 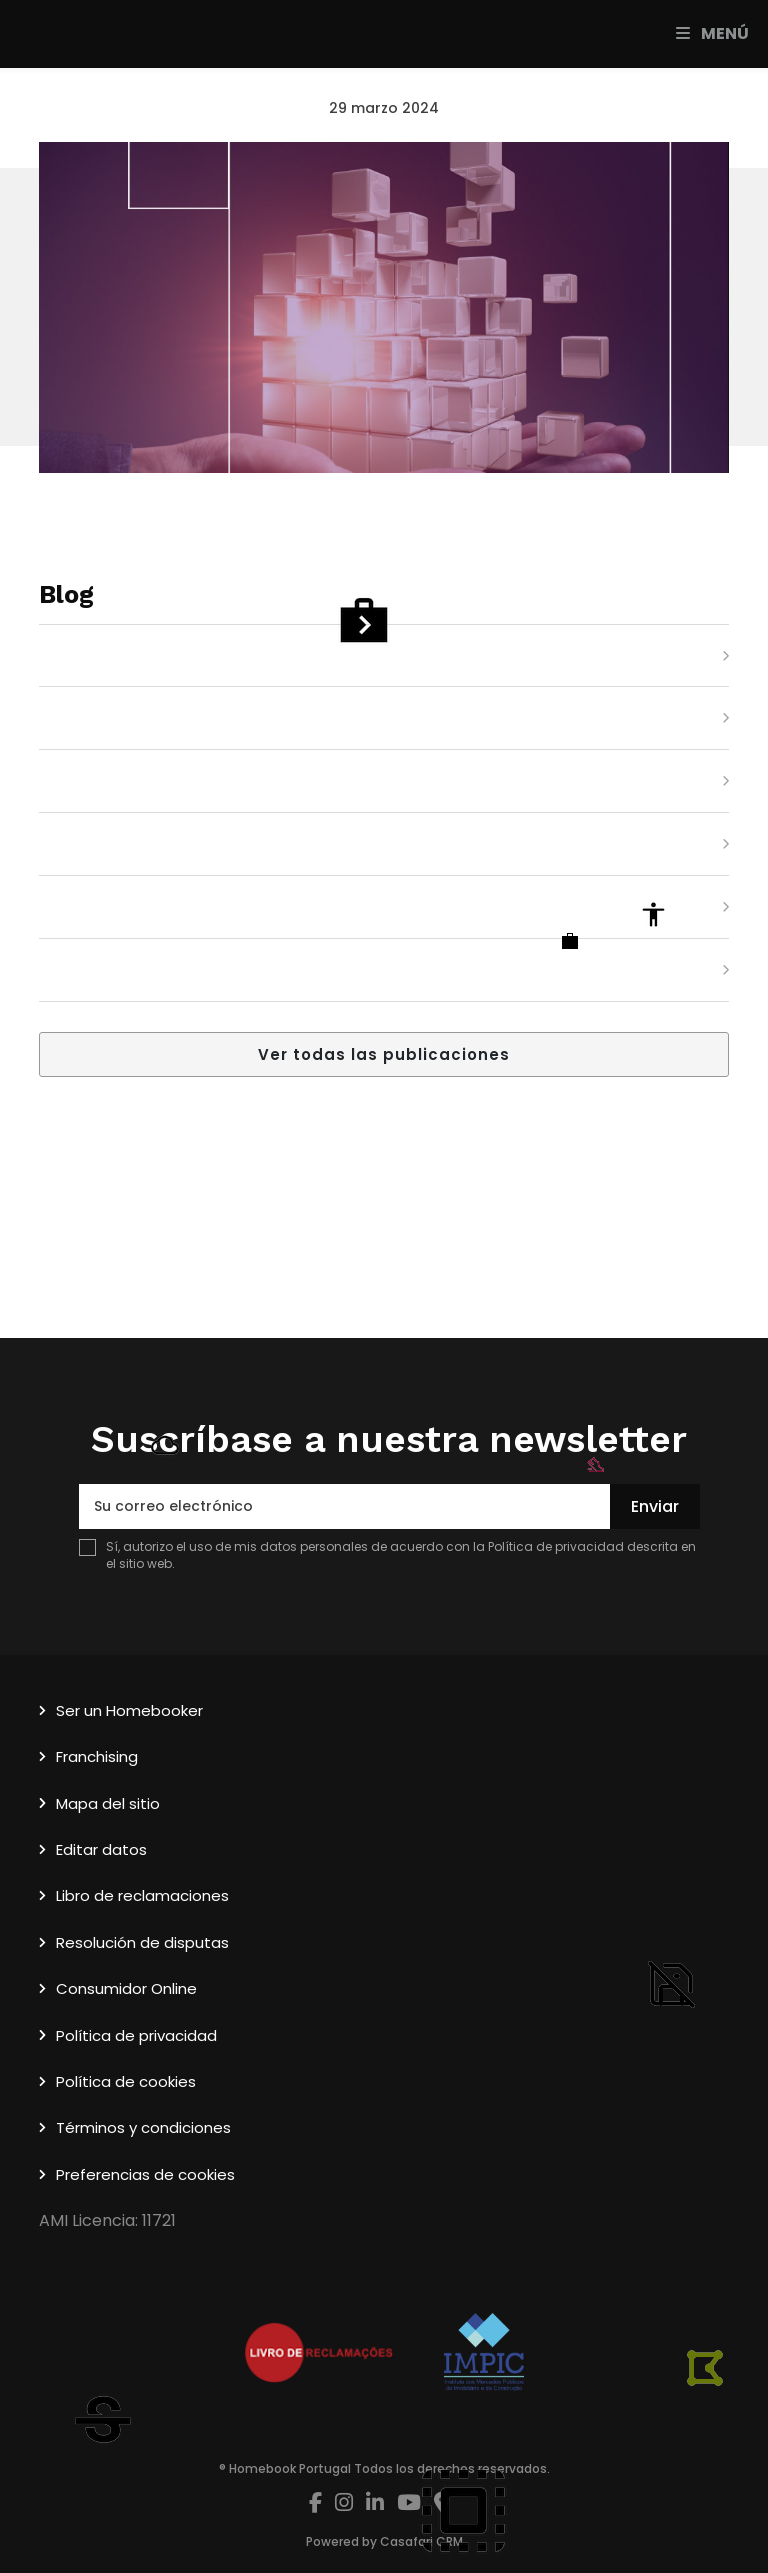 What do you see at coordinates (570, 941) in the screenshot?
I see `access work-related files or documents` at bounding box center [570, 941].